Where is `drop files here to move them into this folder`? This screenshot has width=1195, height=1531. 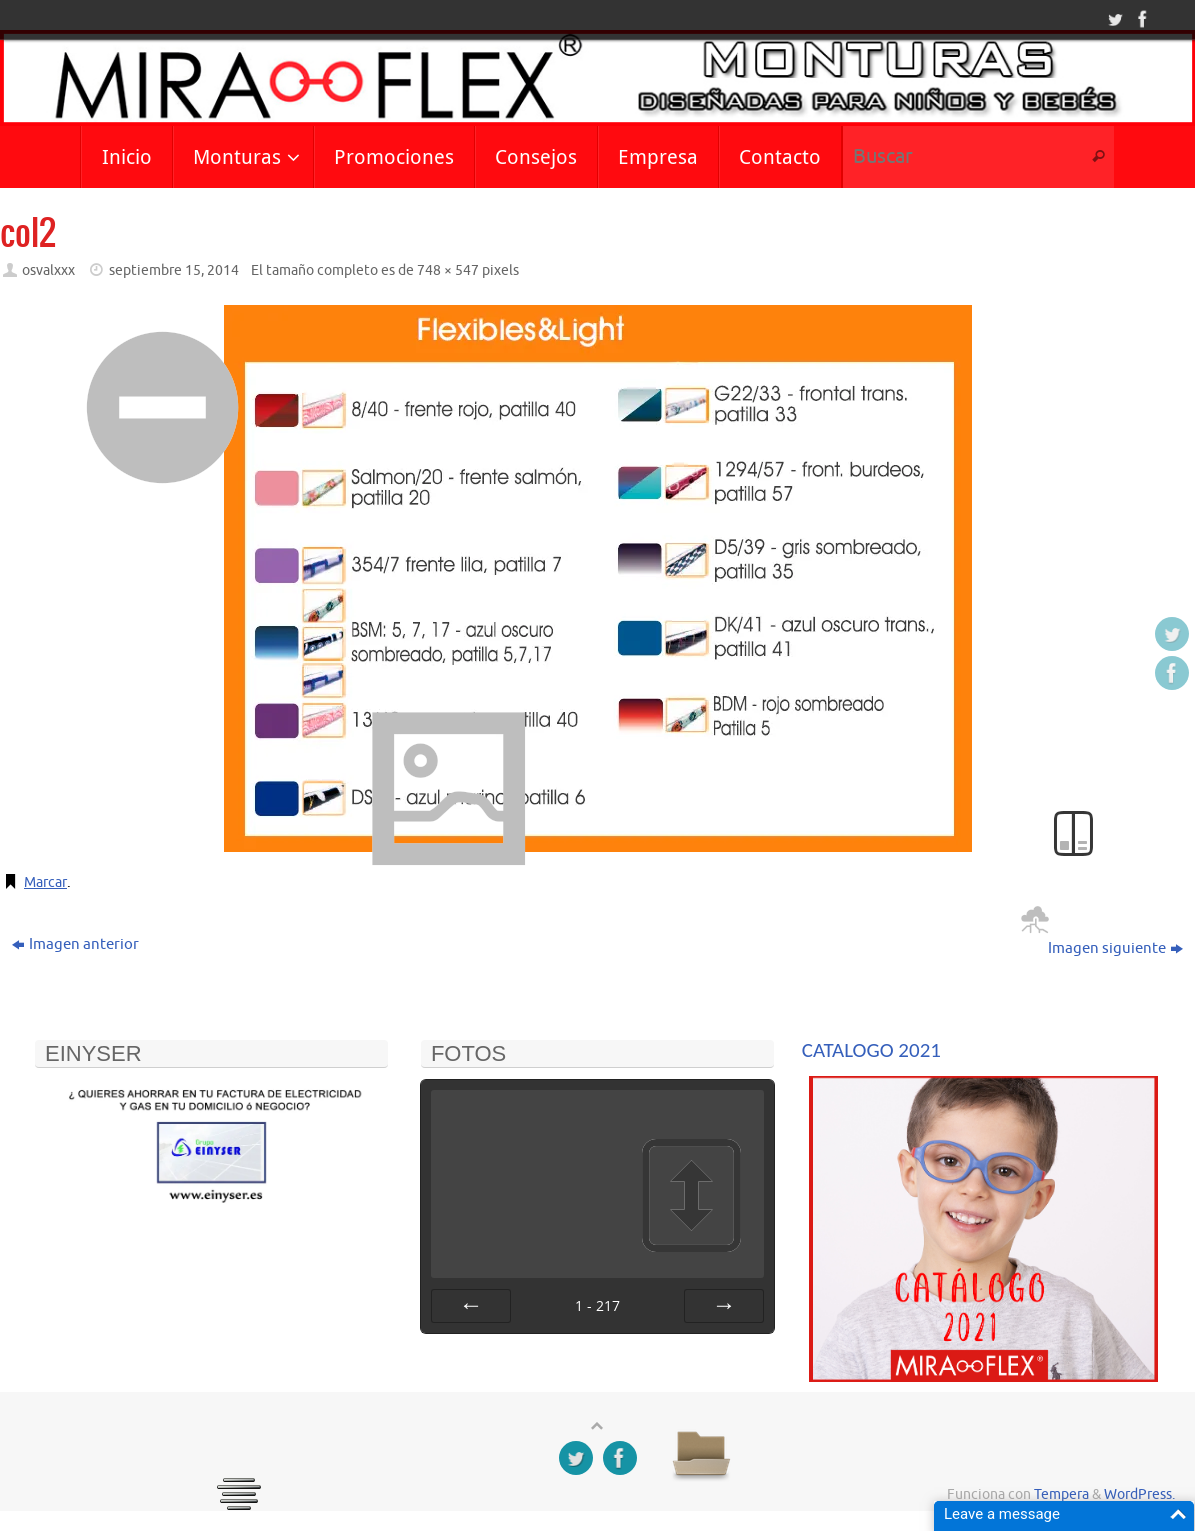
drop files here to move them into this folder is located at coordinates (701, 1456).